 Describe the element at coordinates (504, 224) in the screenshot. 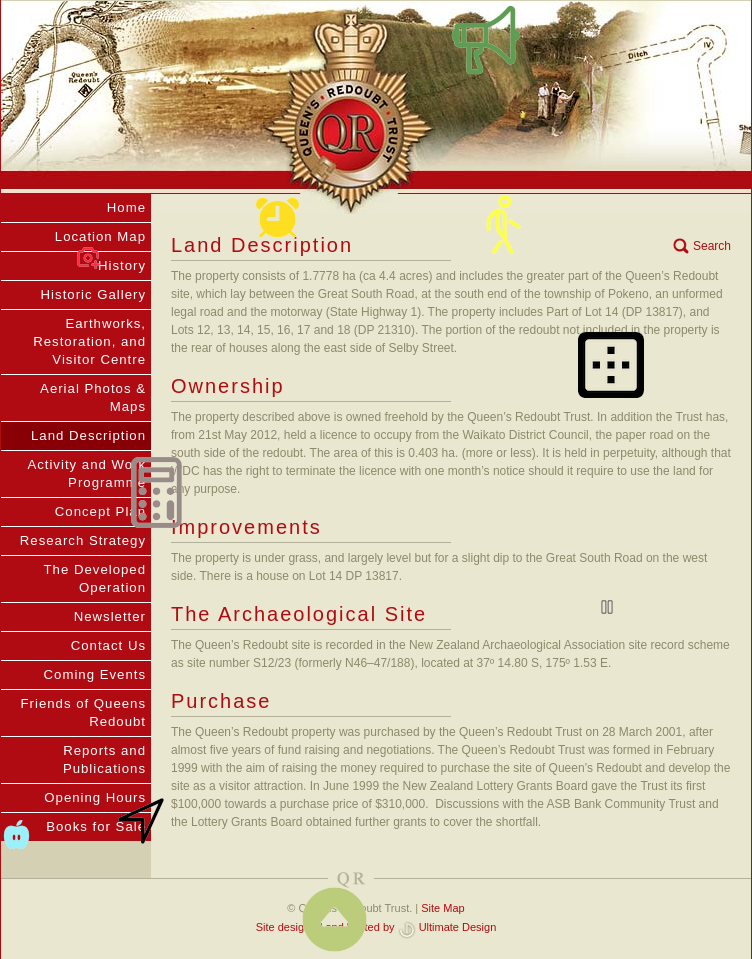

I see `select walking directions` at that location.